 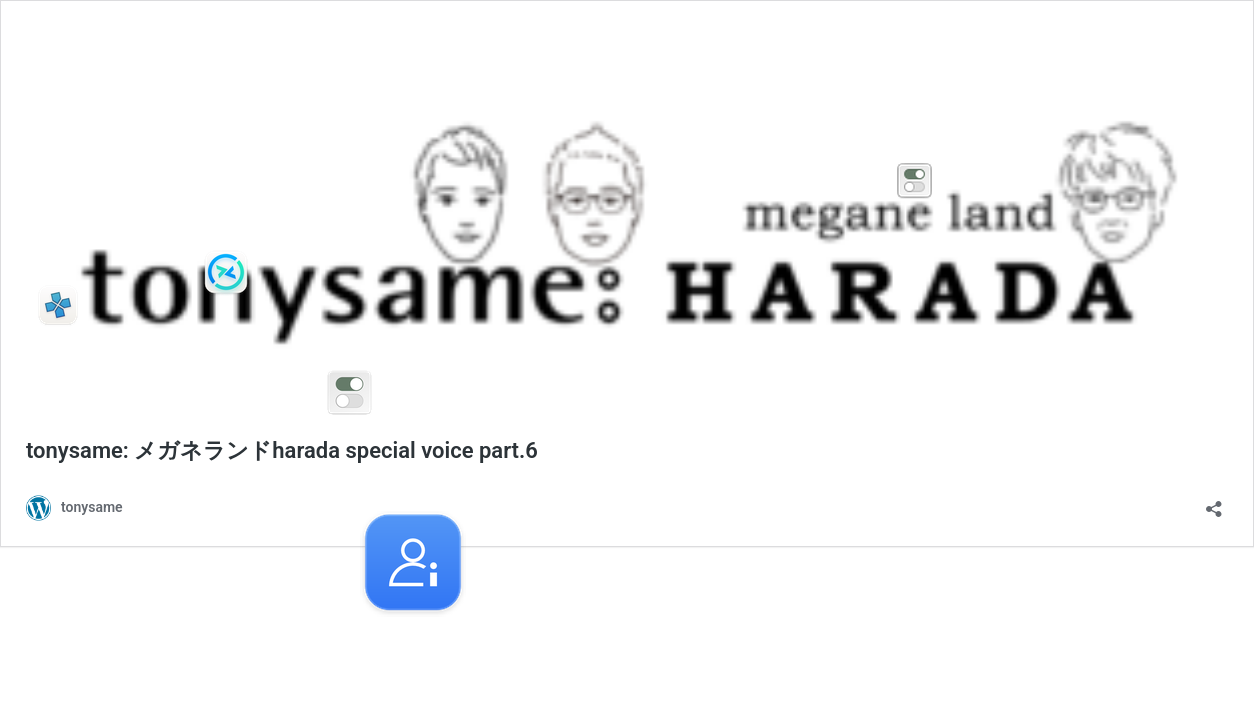 I want to click on launch ppsspp psp emulator, so click(x=58, y=305).